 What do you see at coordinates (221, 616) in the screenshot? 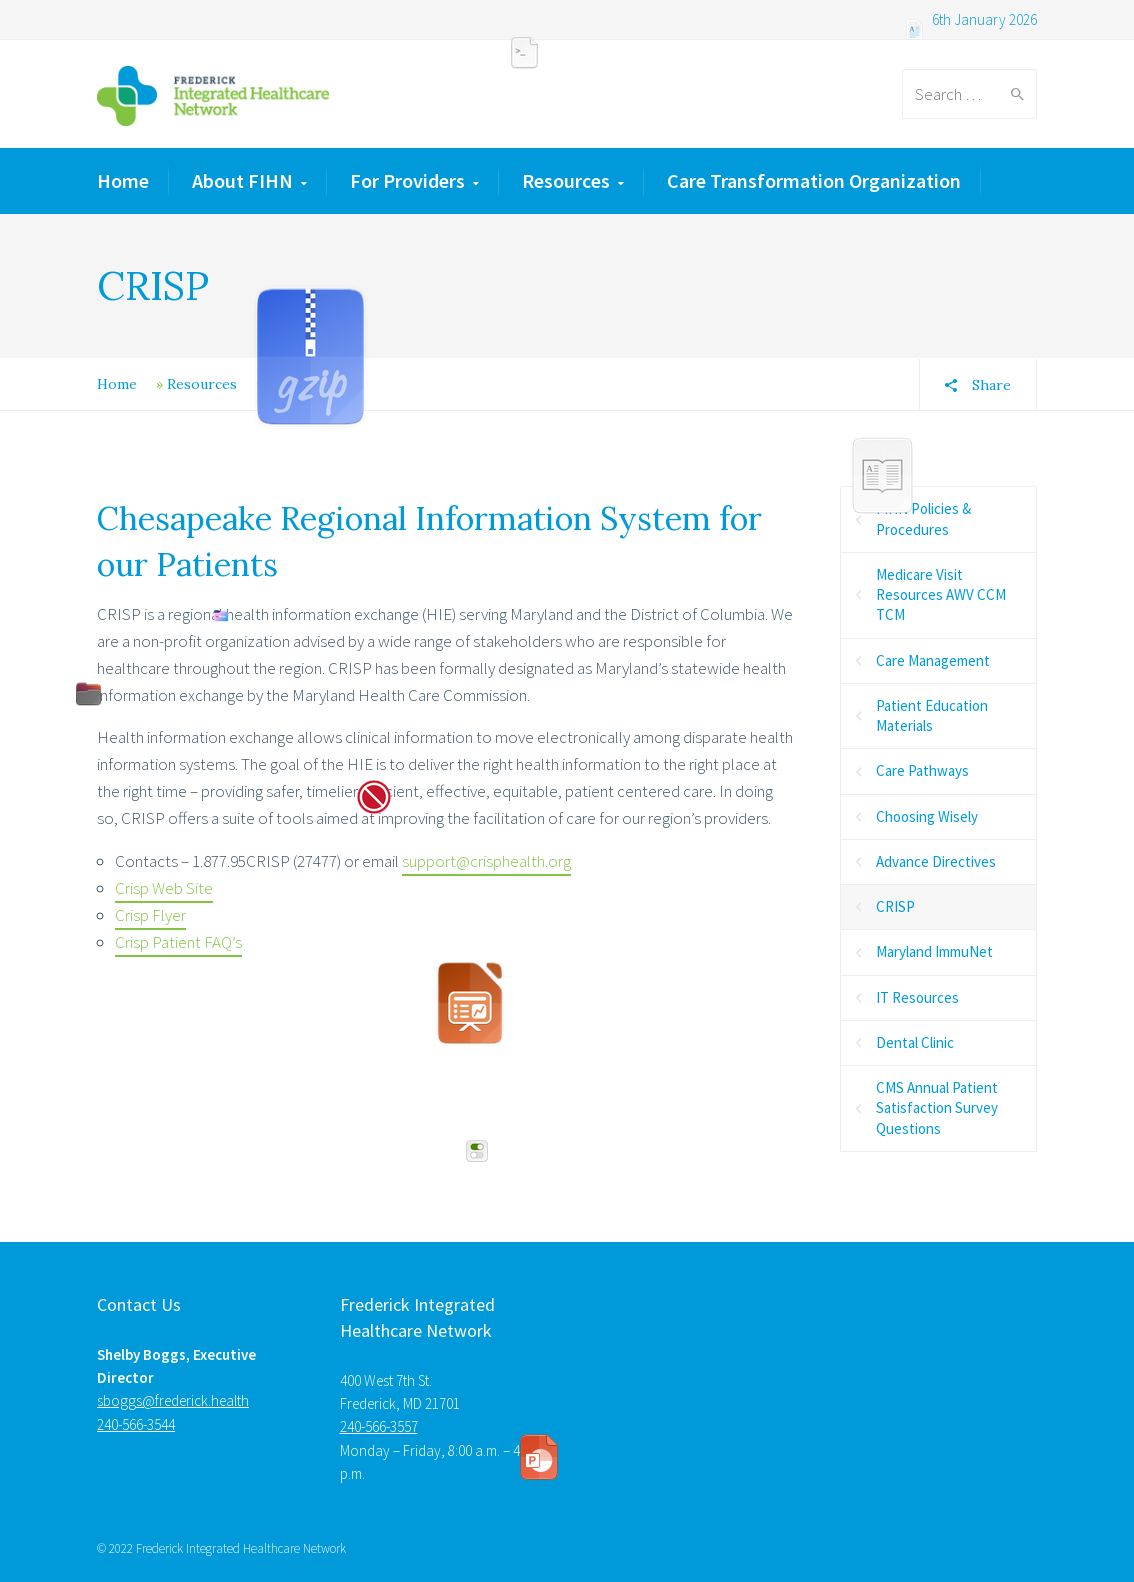
I see `open folder containing flickr downloads or exports` at bounding box center [221, 616].